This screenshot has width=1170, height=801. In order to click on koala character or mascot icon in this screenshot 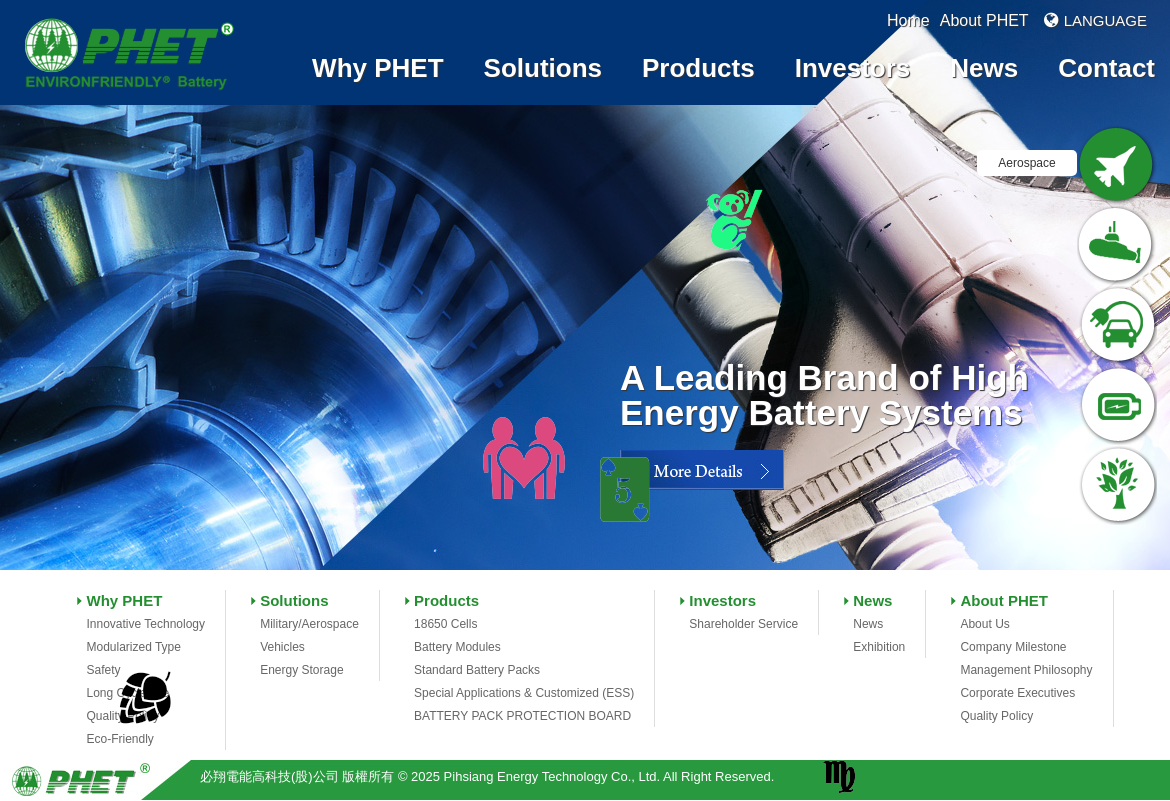, I will do `click(734, 220)`.